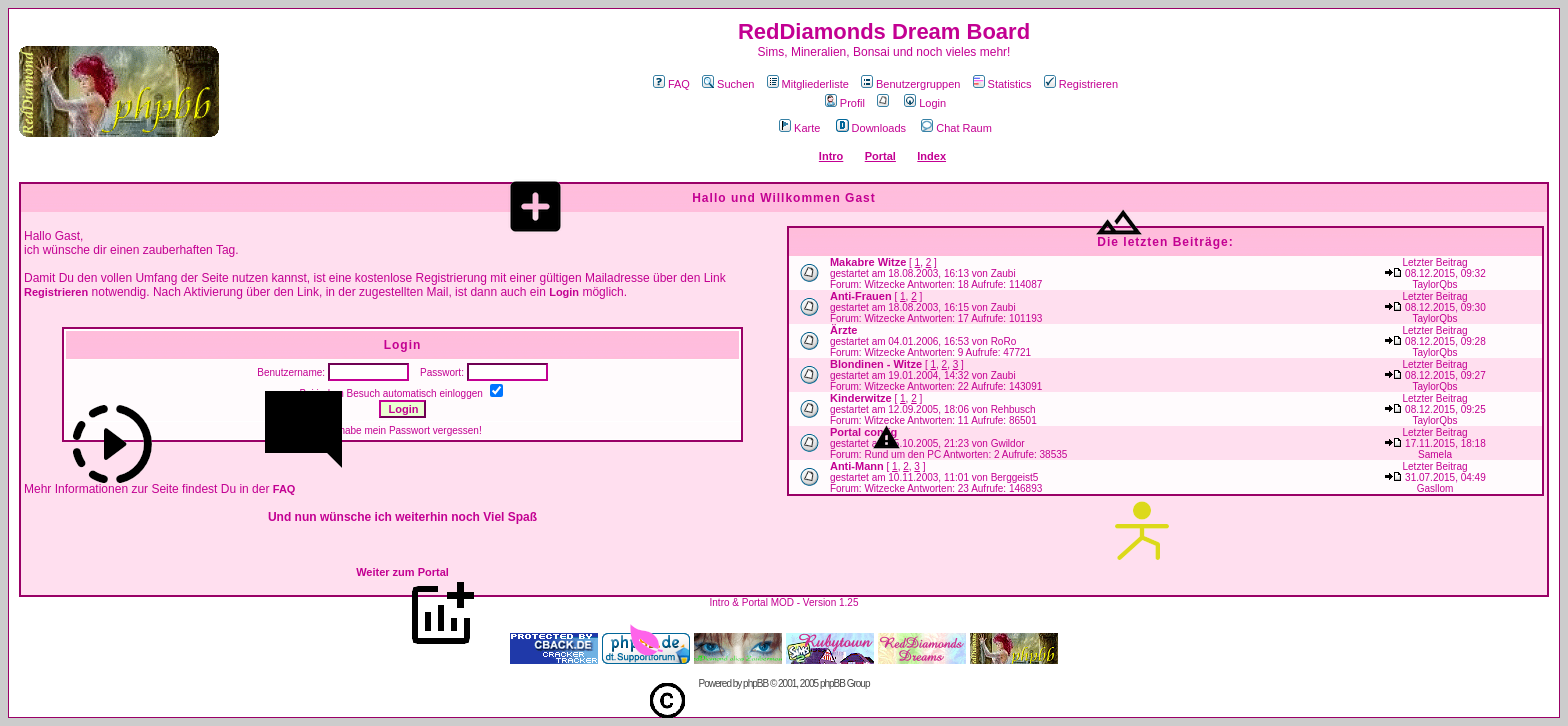 The image size is (1568, 726). Describe the element at coordinates (441, 615) in the screenshot. I see `add a new chart or graph` at that location.